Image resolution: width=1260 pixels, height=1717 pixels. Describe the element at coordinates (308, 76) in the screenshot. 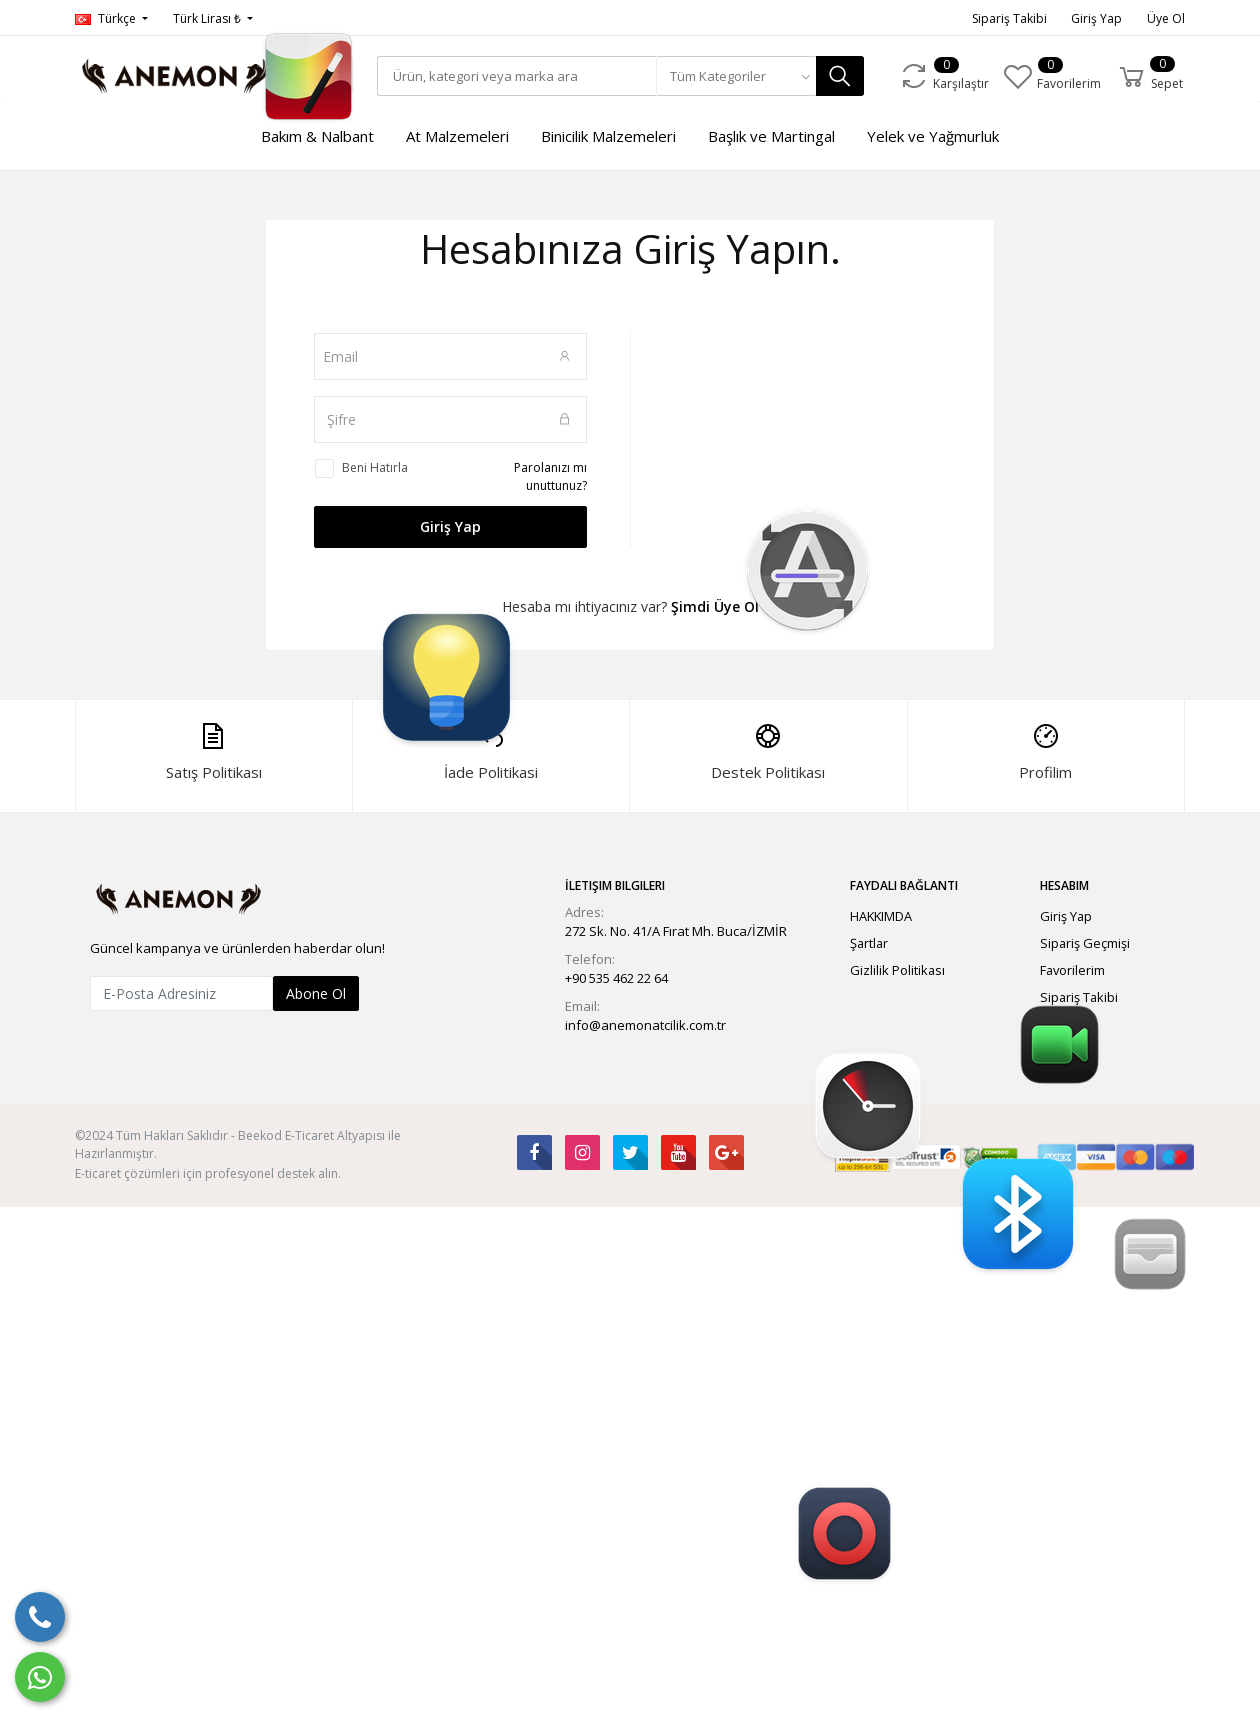

I see `launch winetricks application` at that location.